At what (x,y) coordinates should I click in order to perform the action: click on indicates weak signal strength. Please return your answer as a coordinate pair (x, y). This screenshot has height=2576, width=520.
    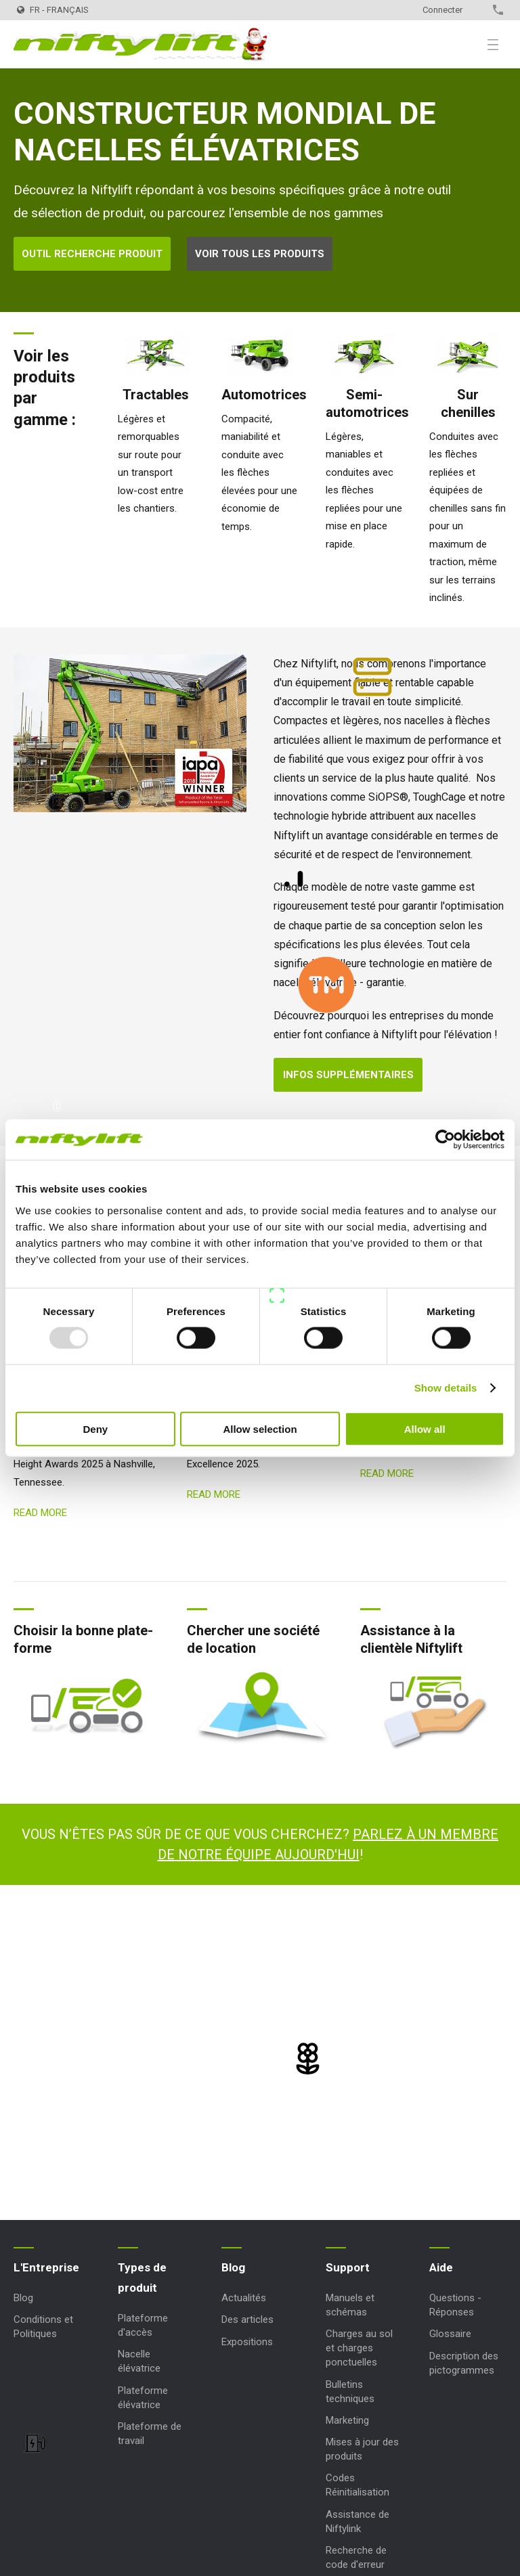
    Looking at the image, I should click on (313, 863).